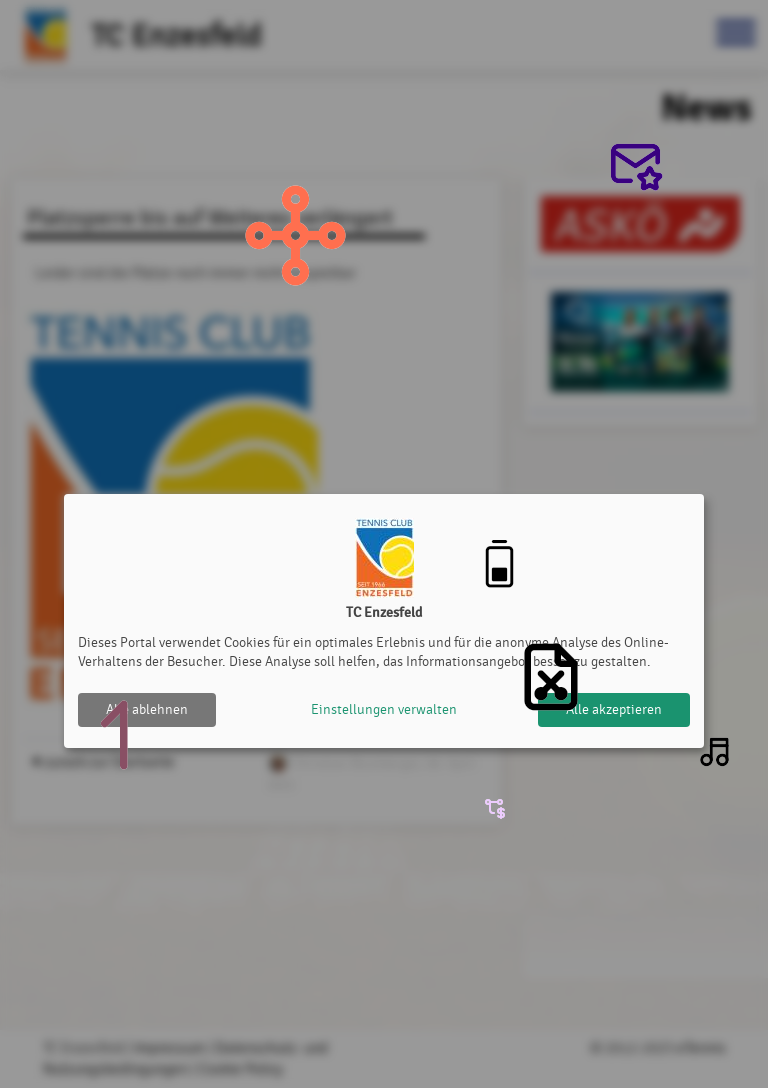 The height and width of the screenshot is (1088, 768). I want to click on indicates medium battery level, so click(499, 564).